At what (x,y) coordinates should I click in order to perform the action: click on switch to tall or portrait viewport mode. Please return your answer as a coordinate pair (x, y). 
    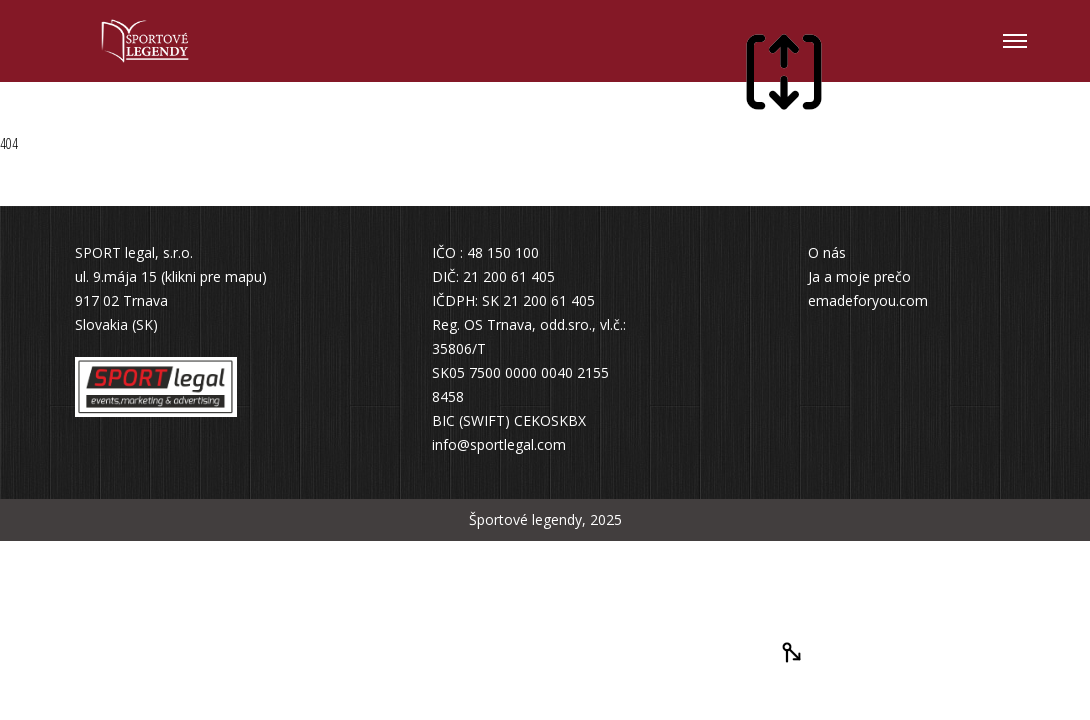
    Looking at the image, I should click on (784, 72).